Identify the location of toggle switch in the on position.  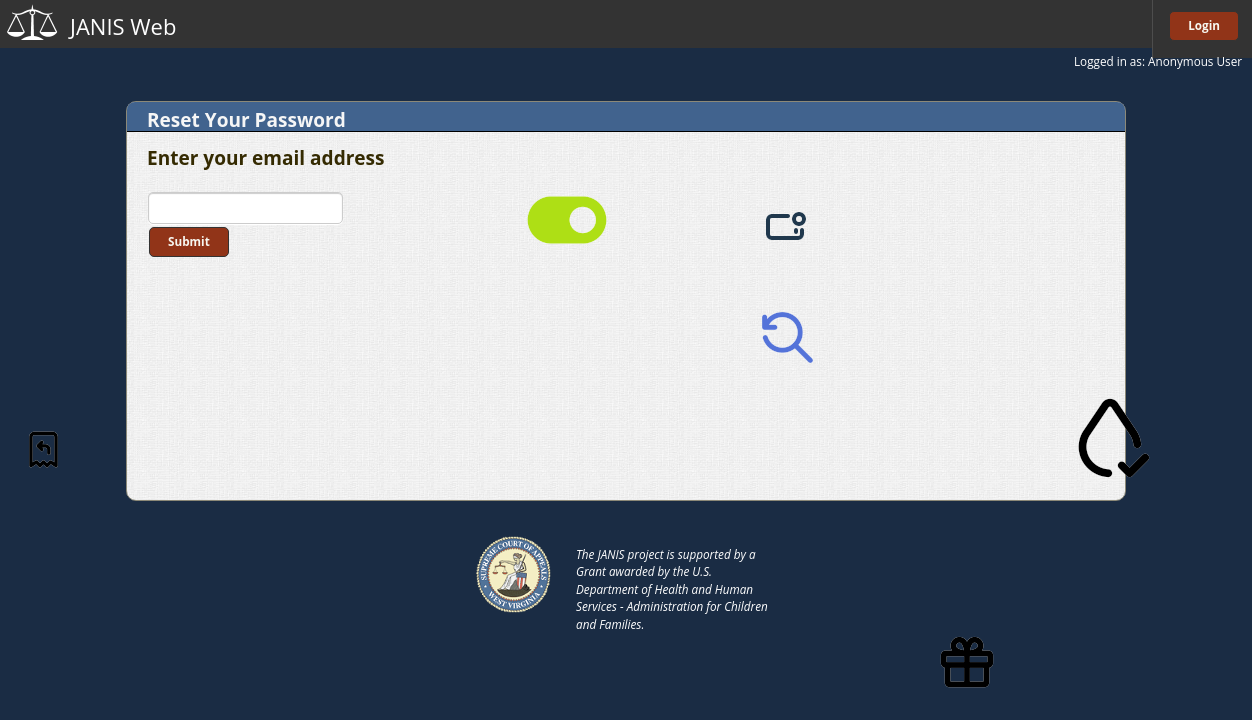
(567, 220).